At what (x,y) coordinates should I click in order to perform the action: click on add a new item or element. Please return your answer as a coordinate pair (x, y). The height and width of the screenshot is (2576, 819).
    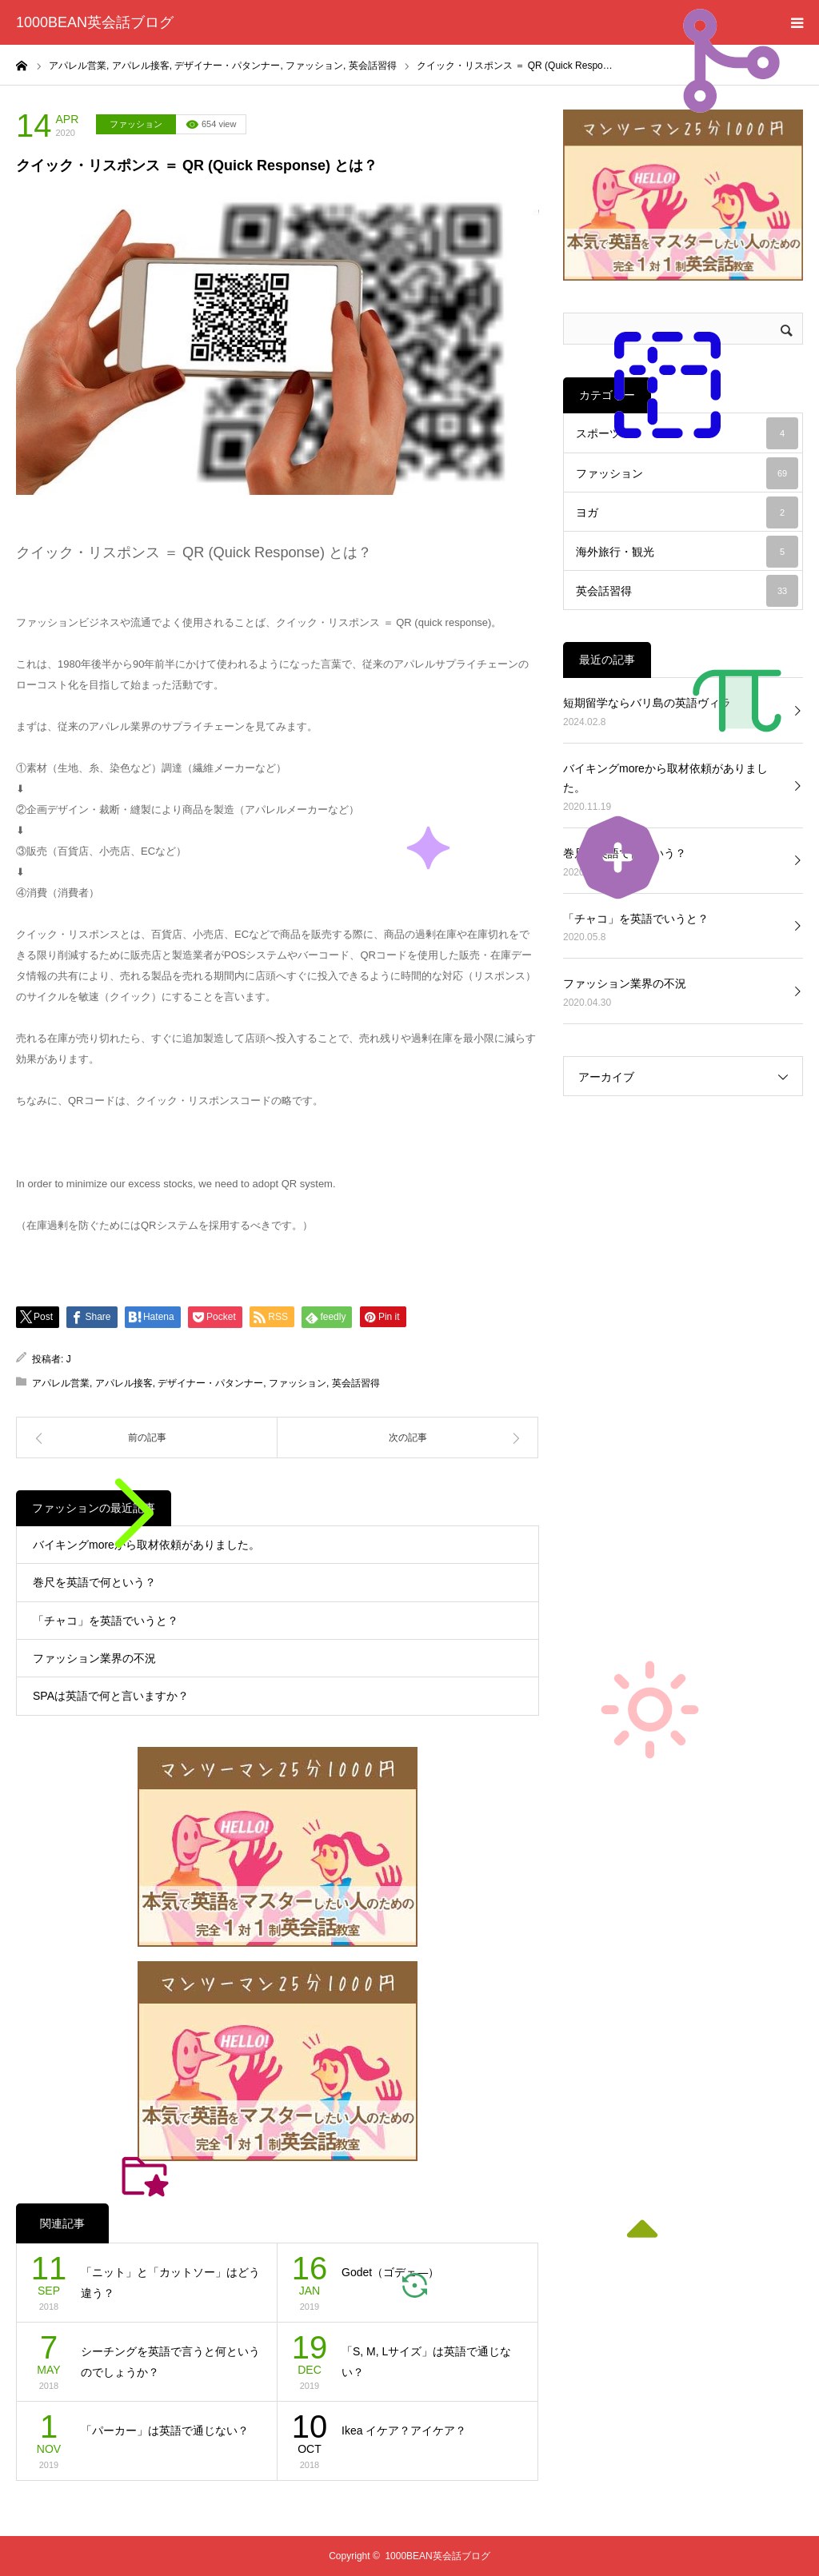
    Looking at the image, I should click on (617, 857).